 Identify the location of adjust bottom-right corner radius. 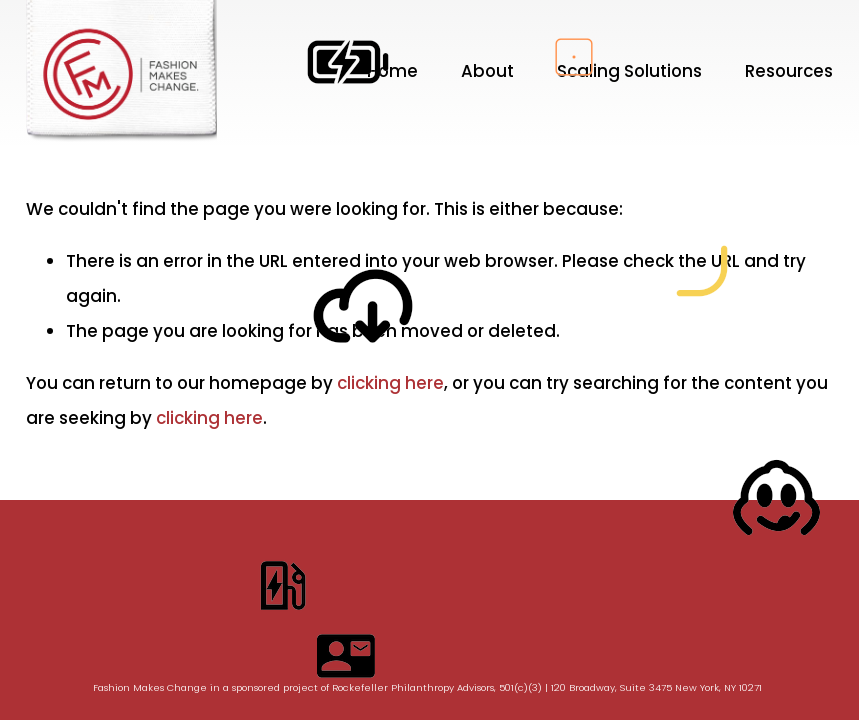
(702, 271).